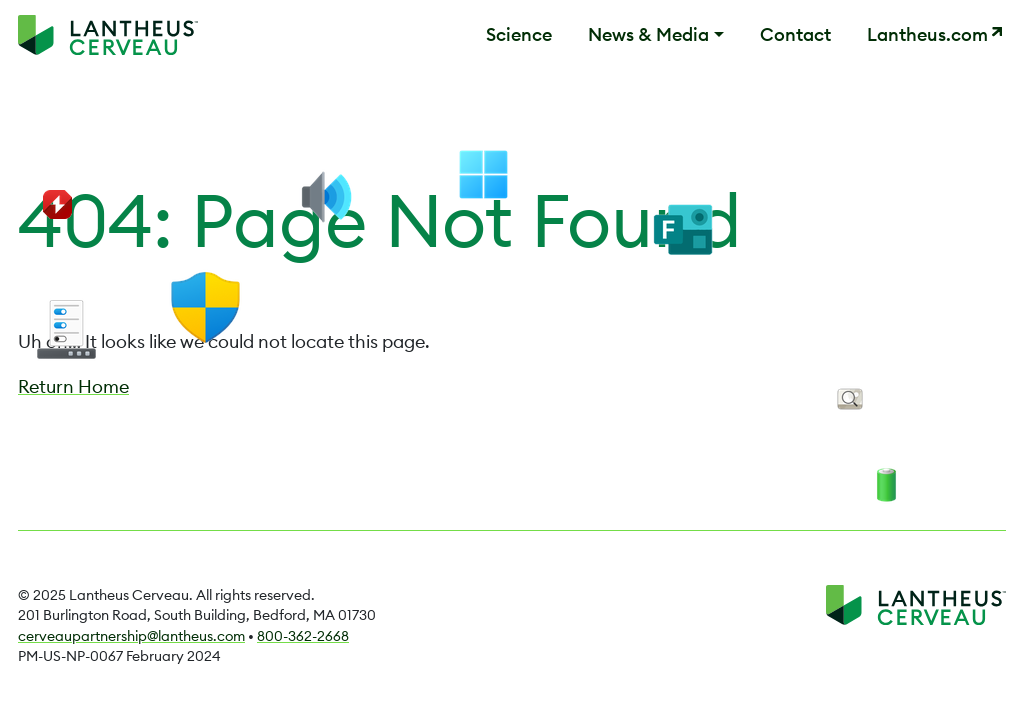  I want to click on view current battery level, so click(886, 484).